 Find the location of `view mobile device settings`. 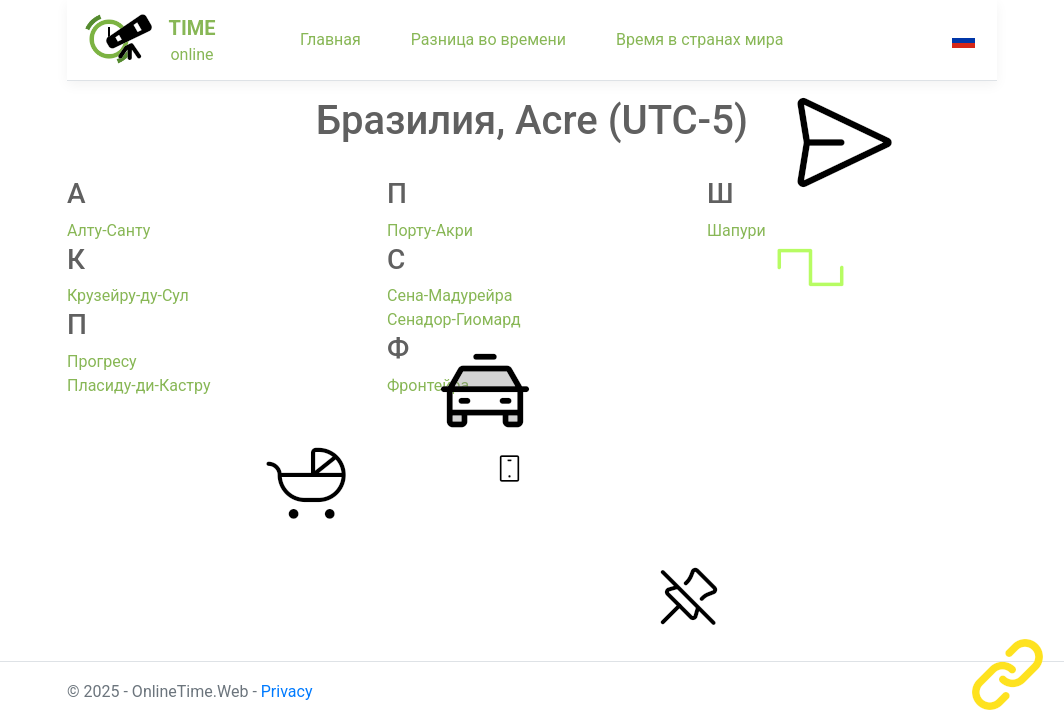

view mobile device settings is located at coordinates (509, 468).